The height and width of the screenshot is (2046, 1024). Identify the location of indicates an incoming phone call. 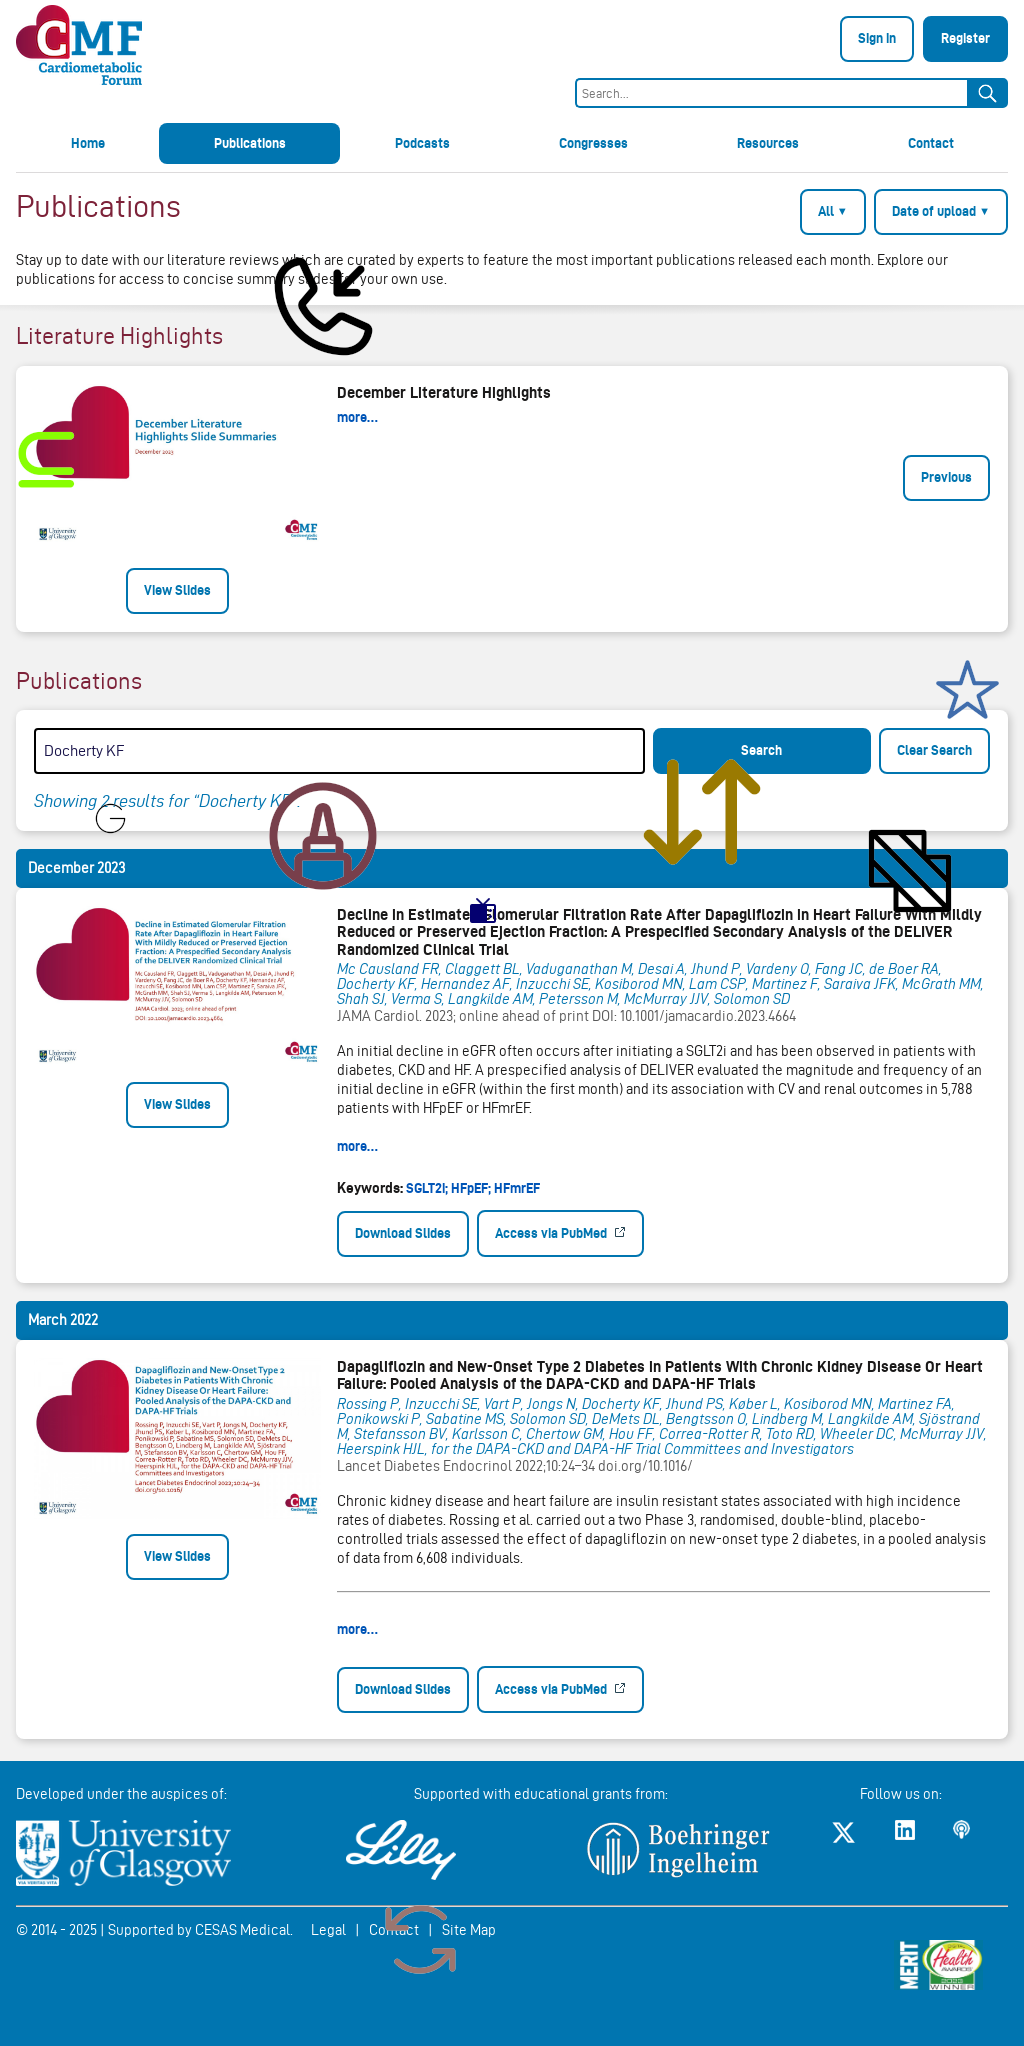
(325, 304).